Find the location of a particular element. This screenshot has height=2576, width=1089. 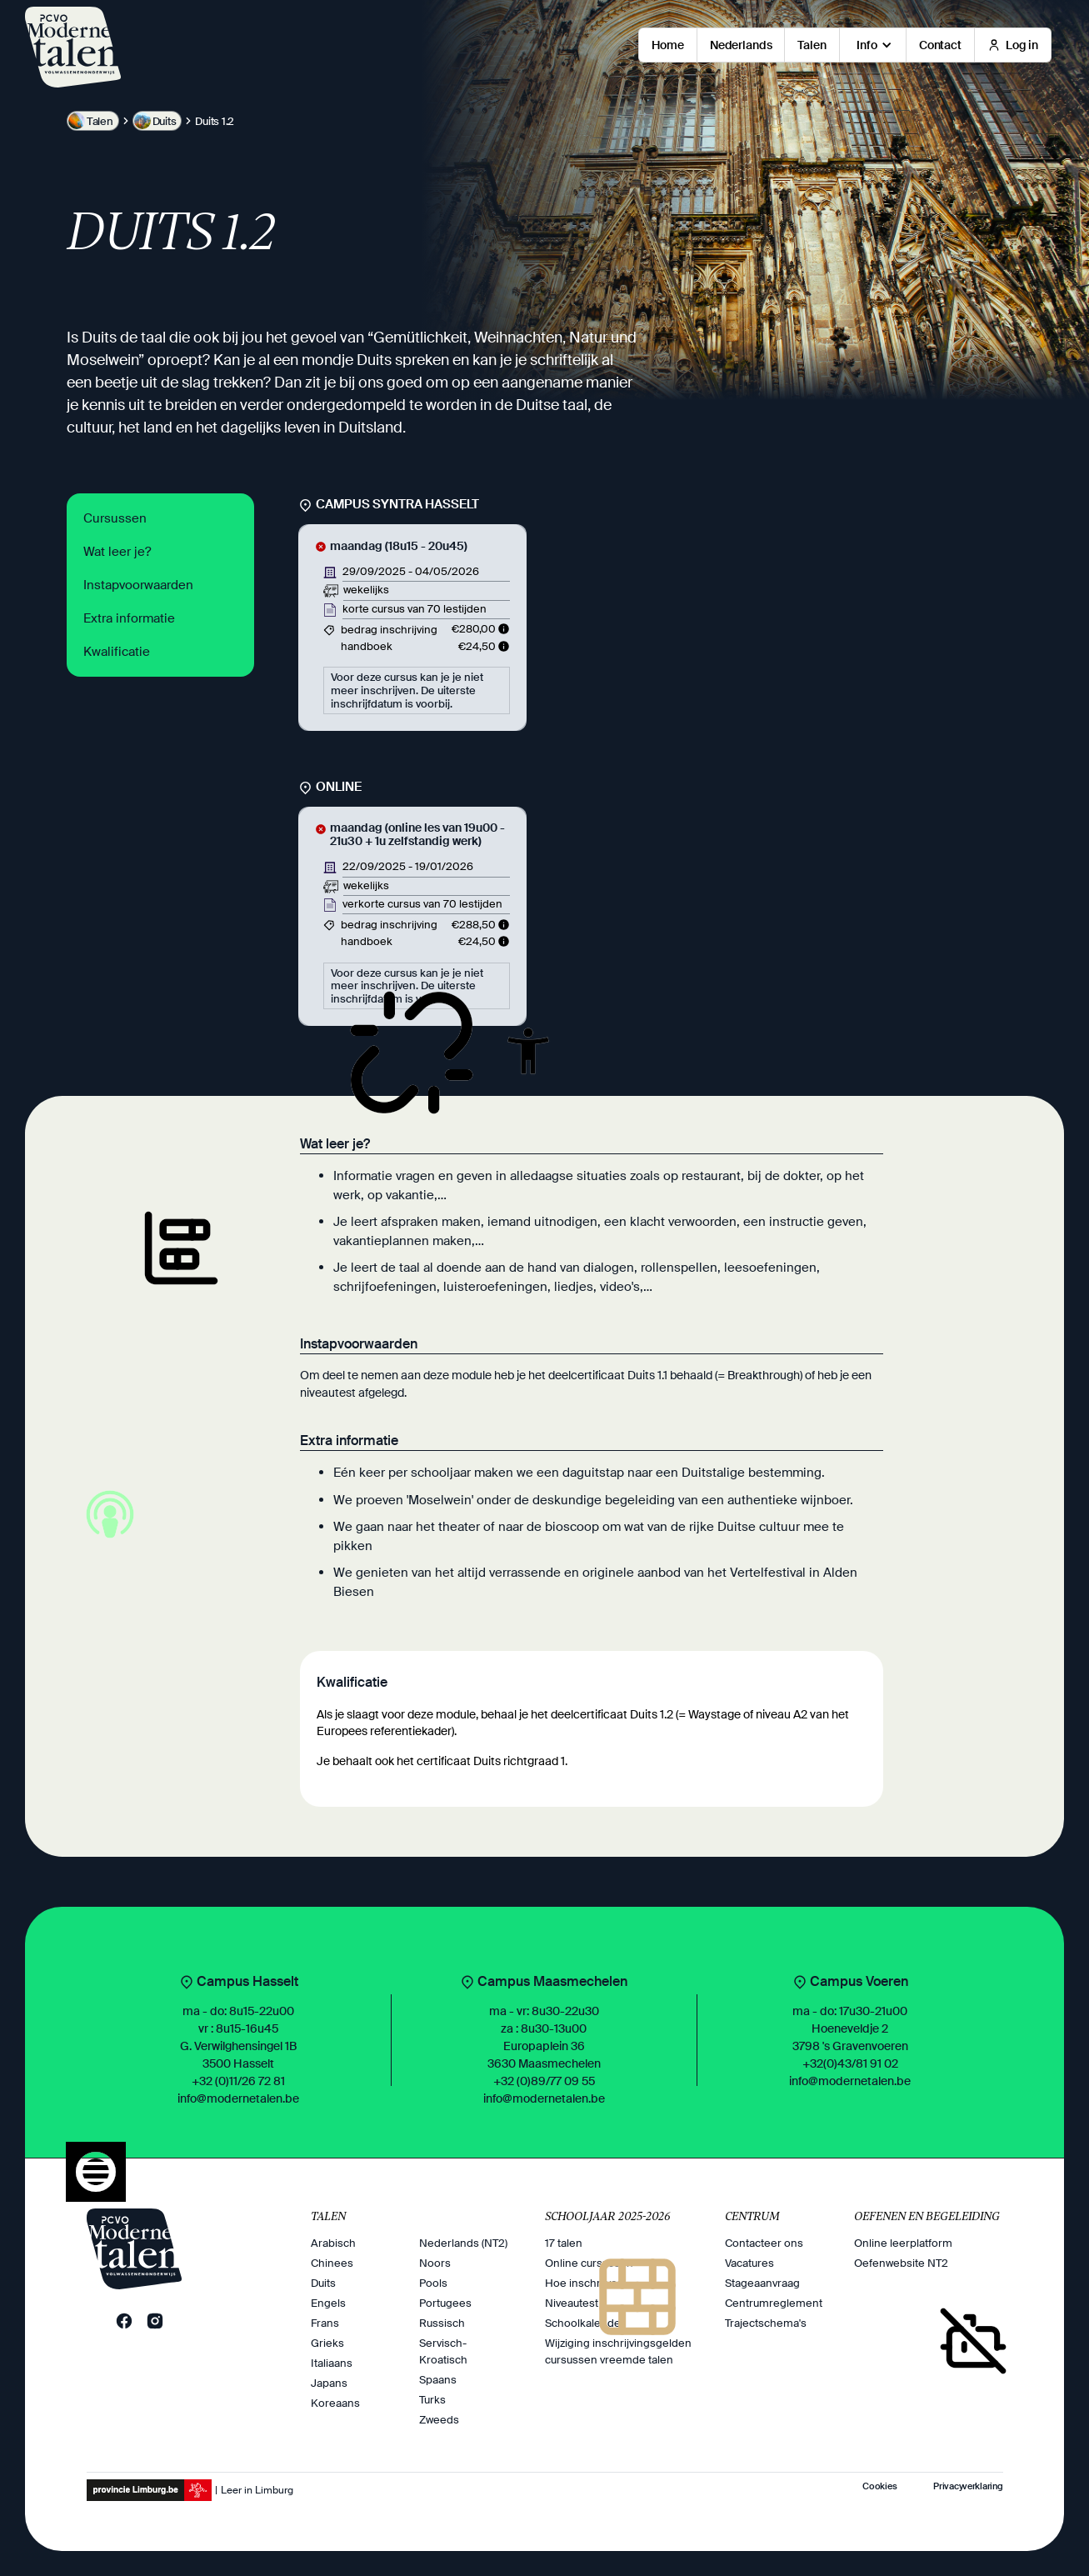

access accessibility settings is located at coordinates (528, 1051).